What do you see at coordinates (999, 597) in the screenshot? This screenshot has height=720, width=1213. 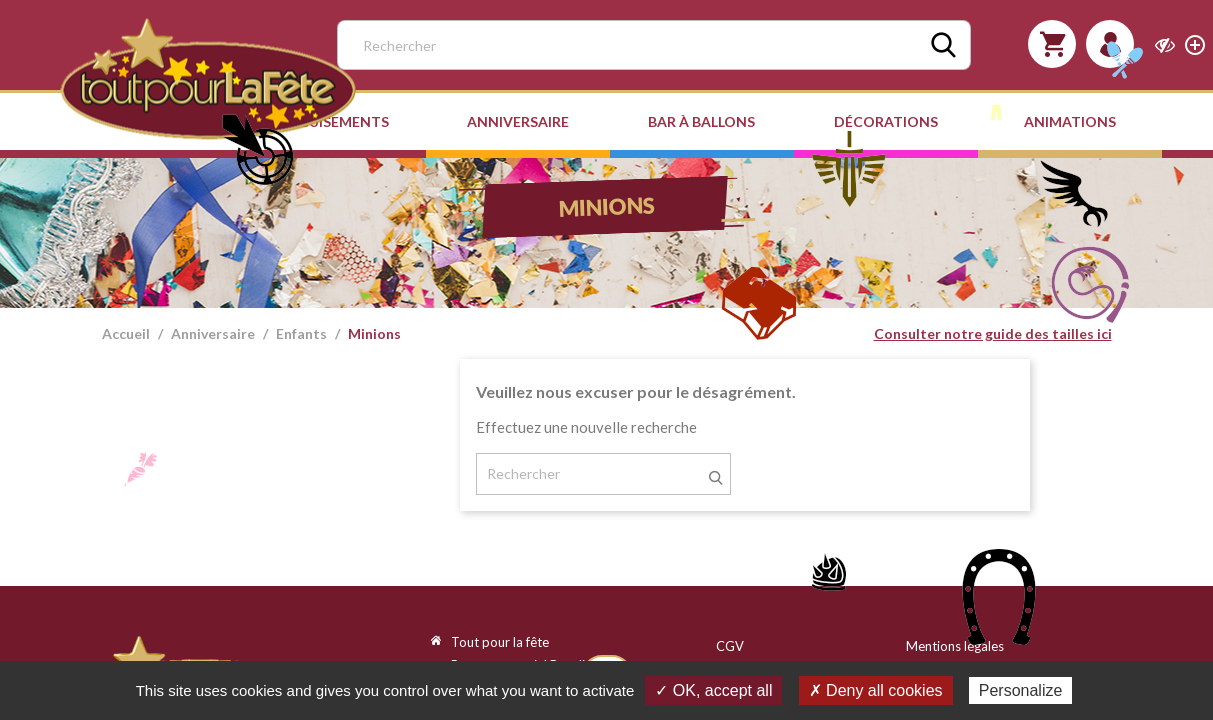 I see `access luck or fortune-related game features` at bounding box center [999, 597].